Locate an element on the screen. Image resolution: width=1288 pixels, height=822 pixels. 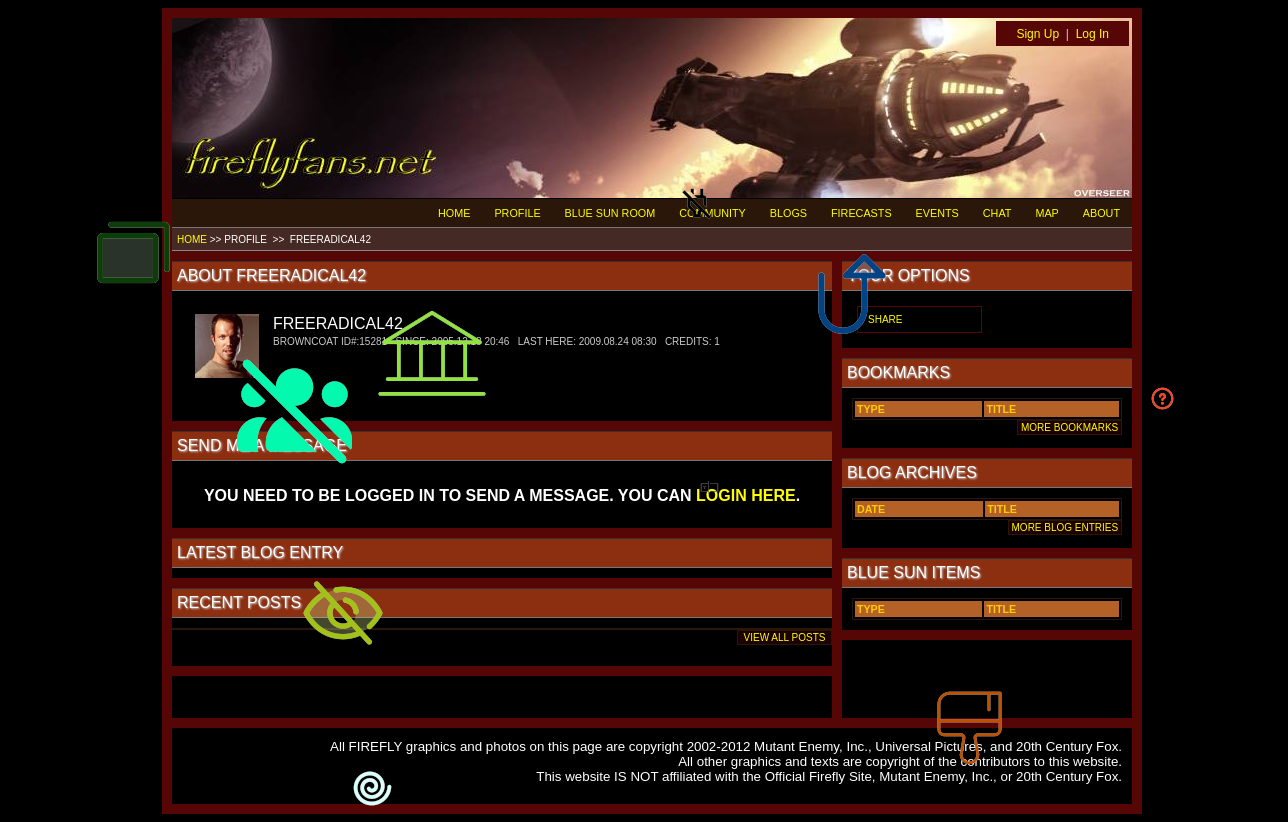
view stacked cards or layers is located at coordinates (133, 252).